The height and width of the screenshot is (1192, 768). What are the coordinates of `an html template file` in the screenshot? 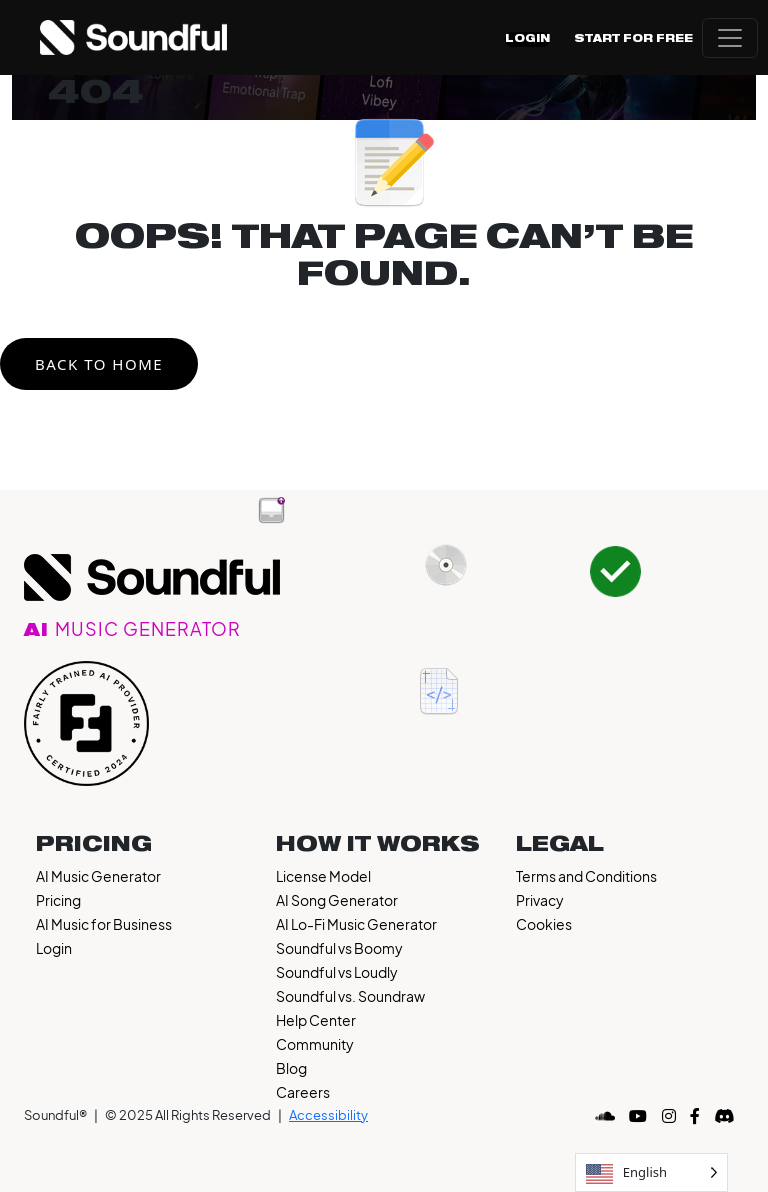 It's located at (439, 691).